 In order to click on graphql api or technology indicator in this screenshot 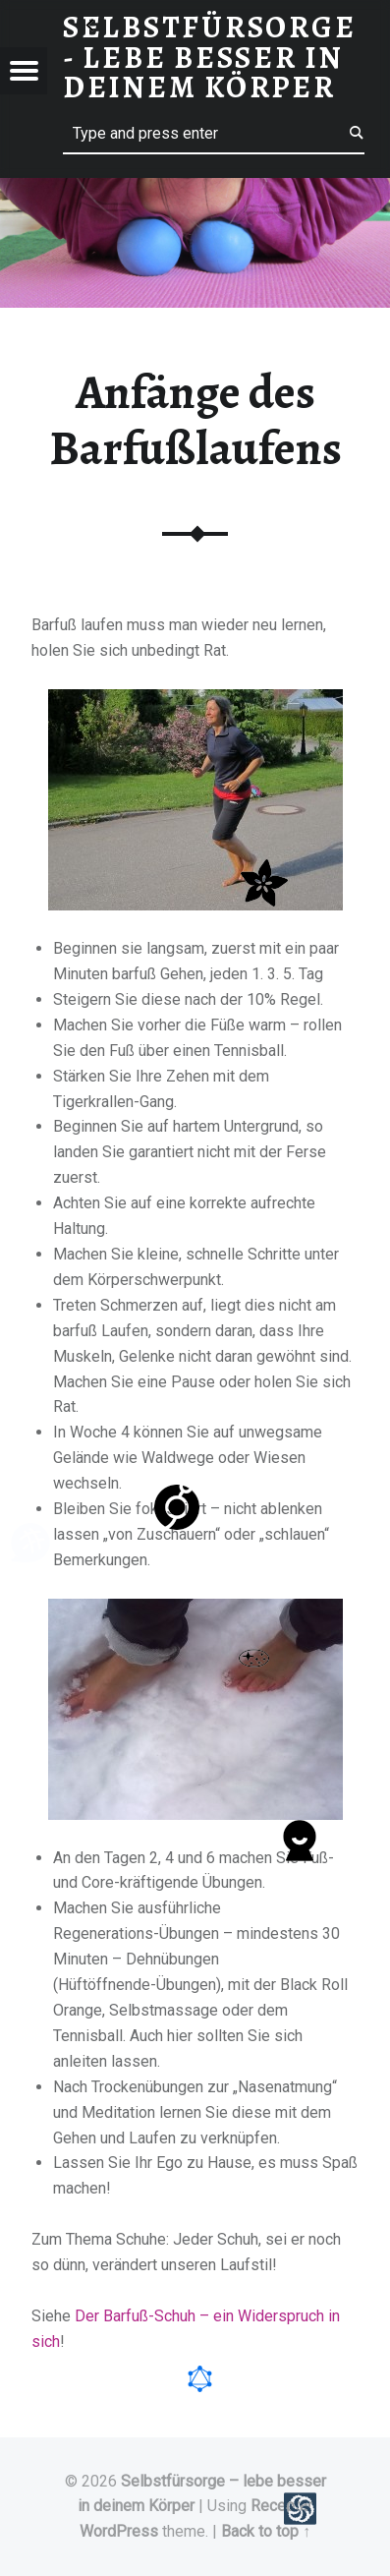, I will do `click(199, 2378)`.